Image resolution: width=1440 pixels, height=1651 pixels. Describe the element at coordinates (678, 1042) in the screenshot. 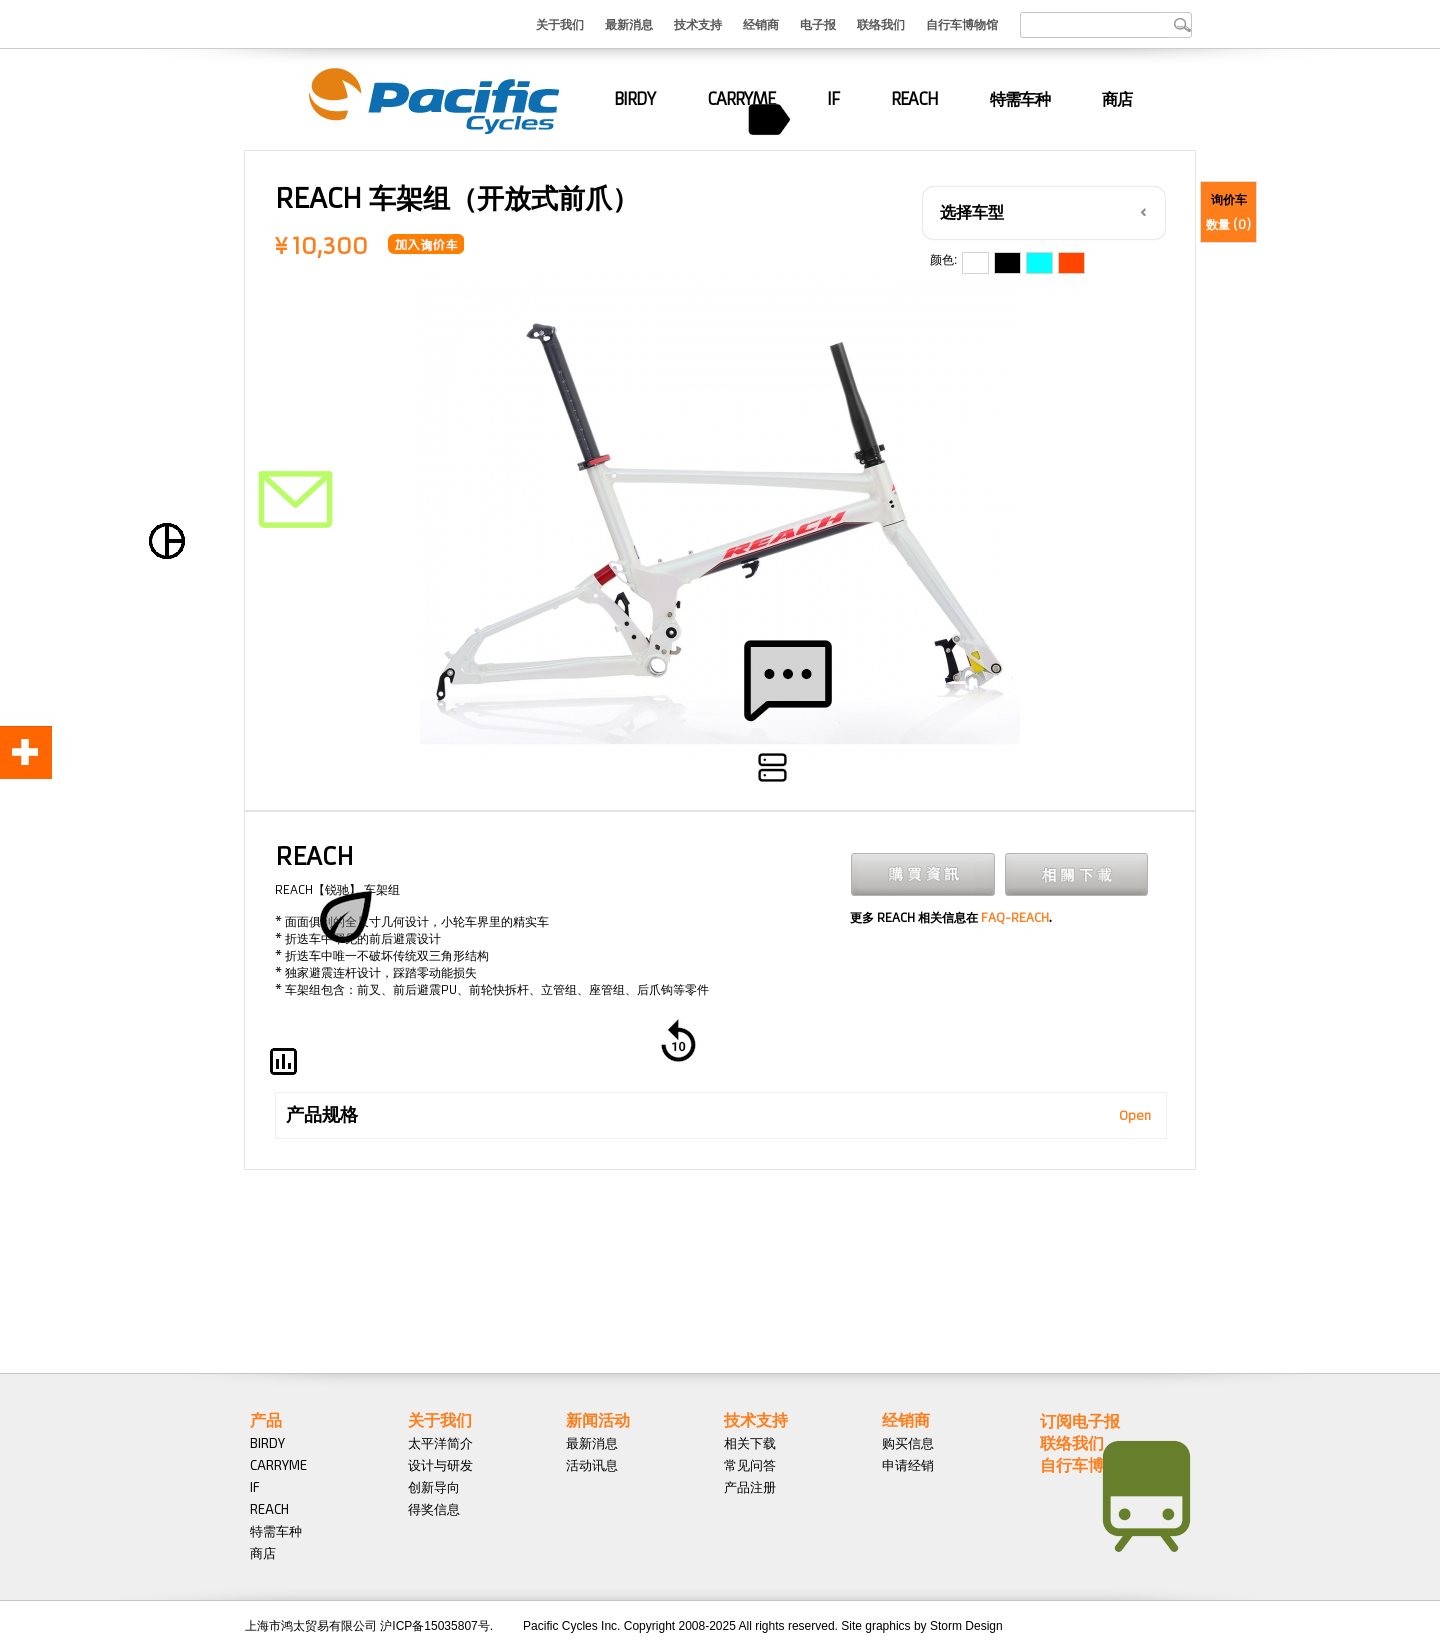

I see `replay the last 10 seconds` at that location.